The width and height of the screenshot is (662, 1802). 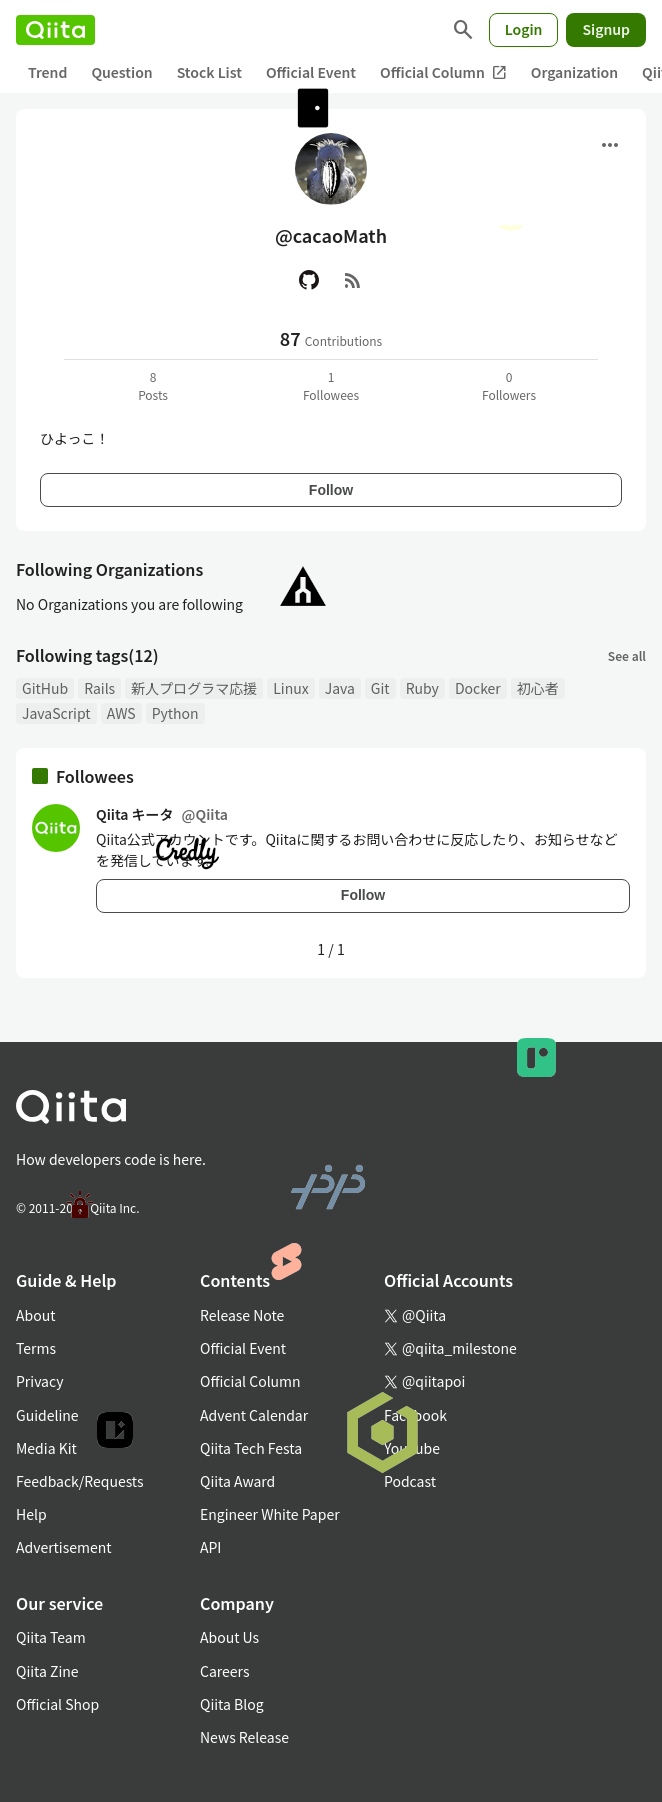 I want to click on open lunacy design application, so click(x=115, y=1430).